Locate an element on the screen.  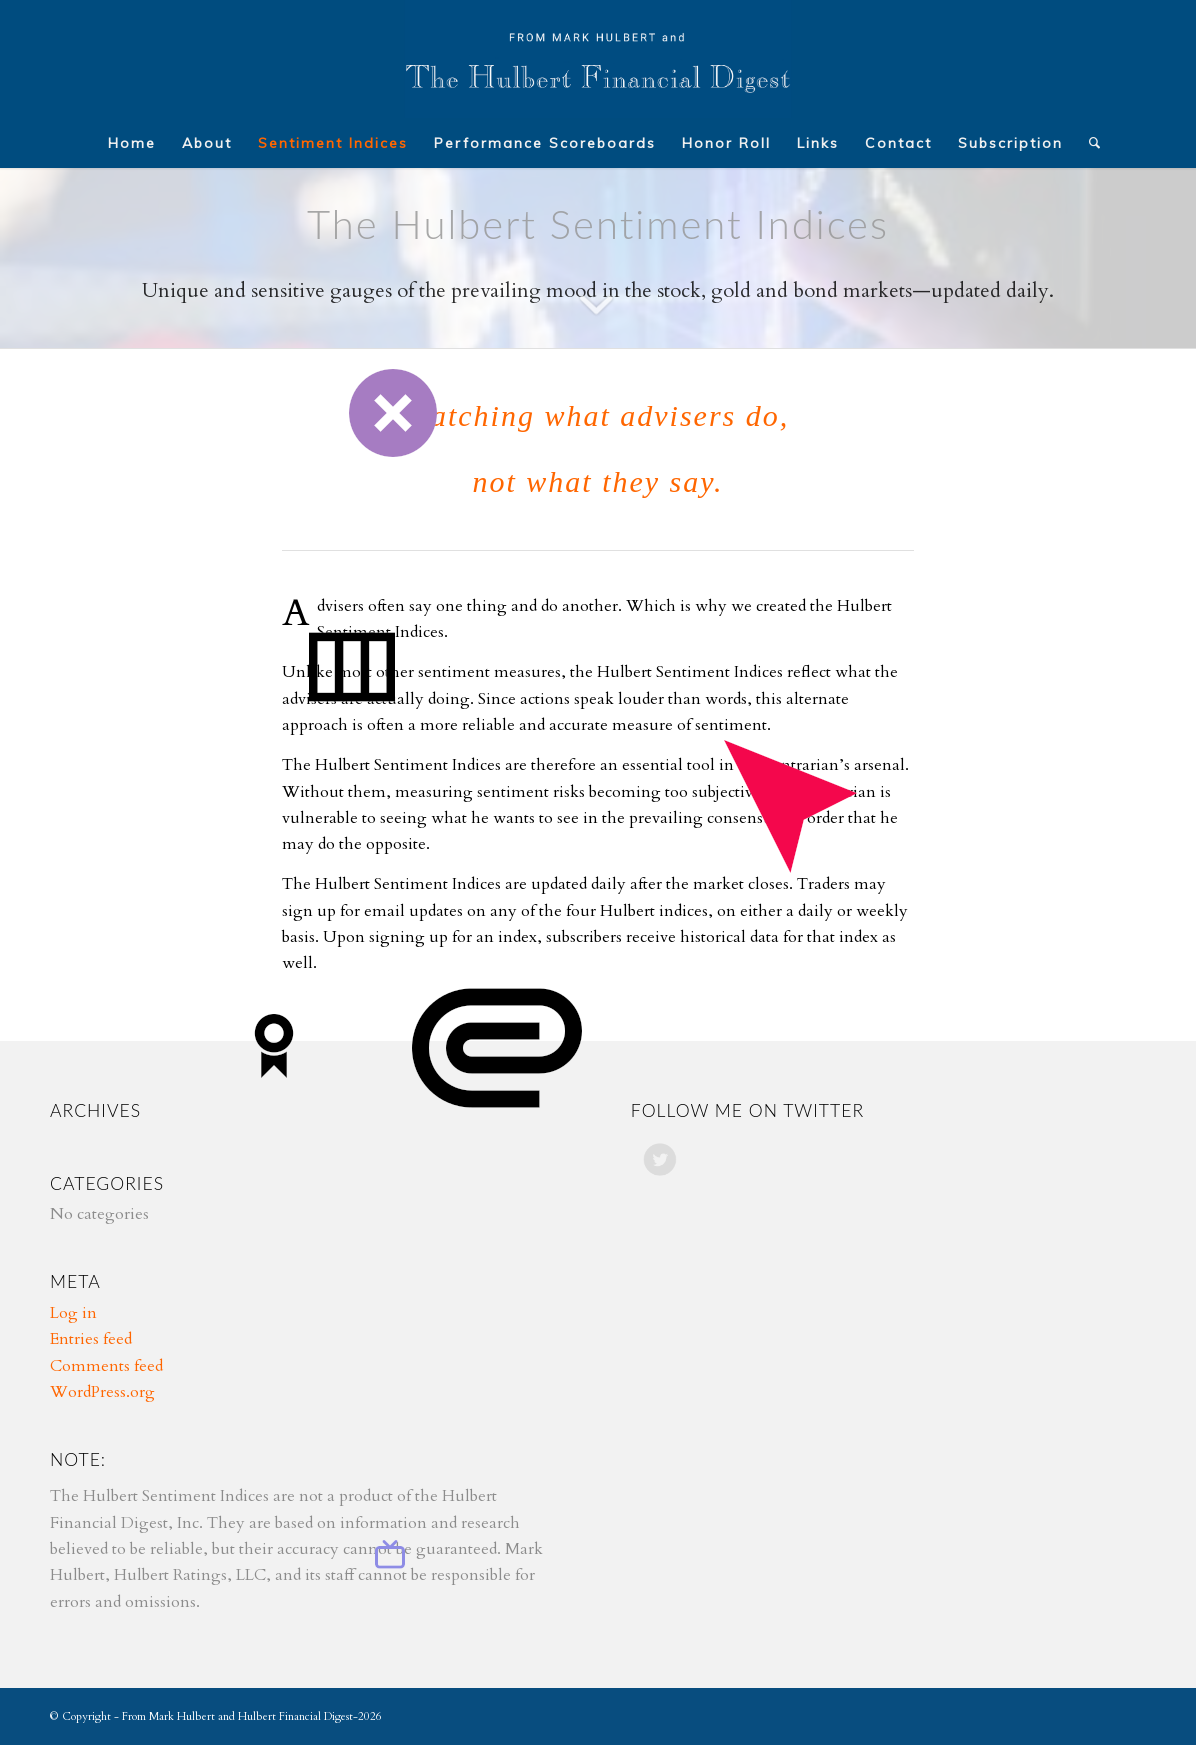
switch to column view layout is located at coordinates (352, 667).